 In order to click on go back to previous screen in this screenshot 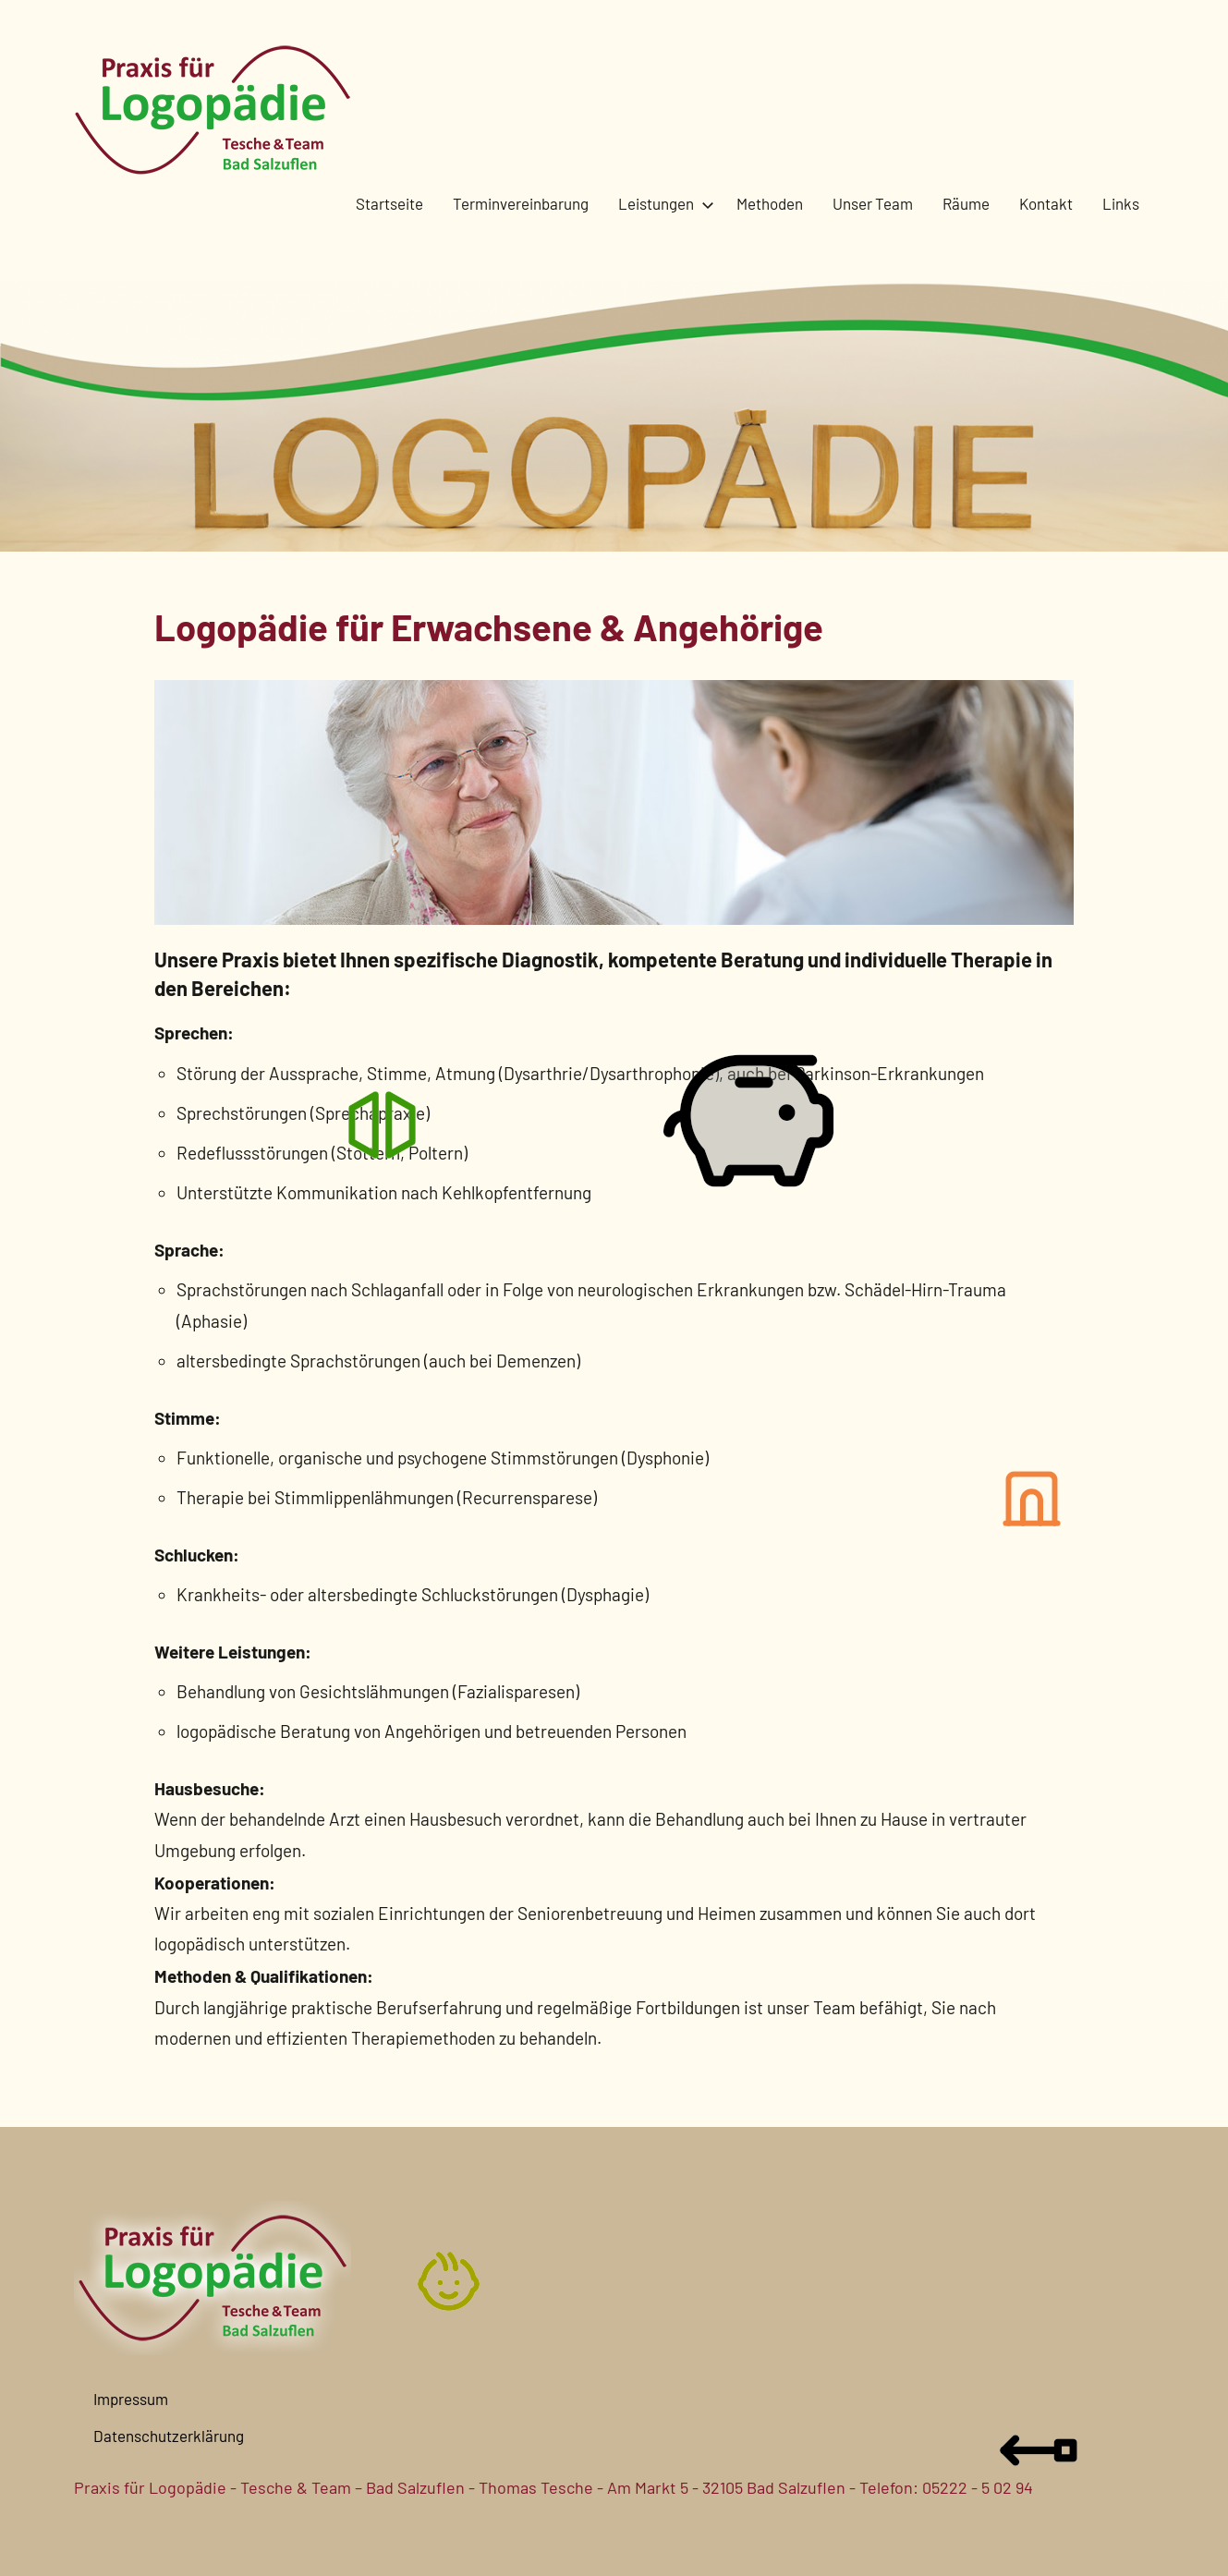, I will do `click(1039, 2450)`.